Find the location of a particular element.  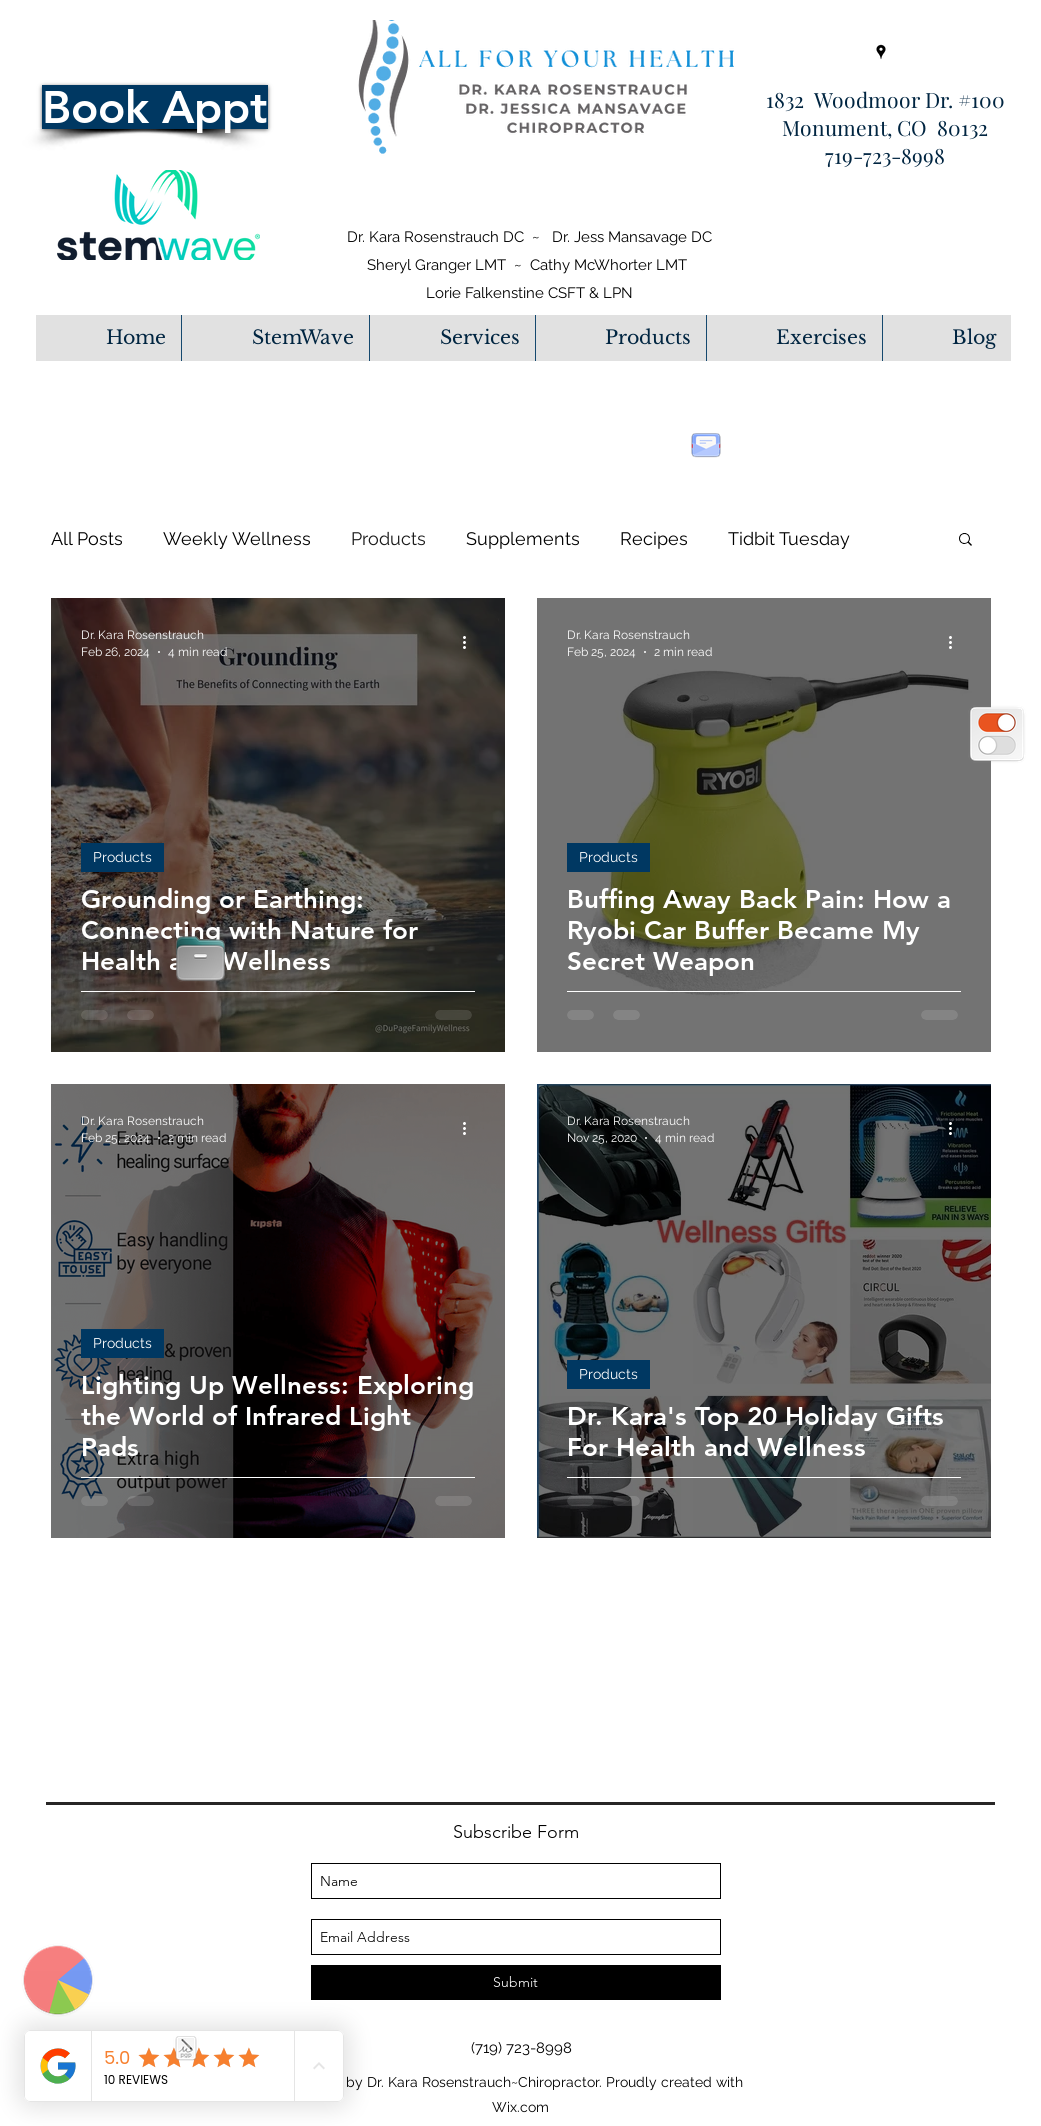

open disk usage analyzer is located at coordinates (58, 1980).